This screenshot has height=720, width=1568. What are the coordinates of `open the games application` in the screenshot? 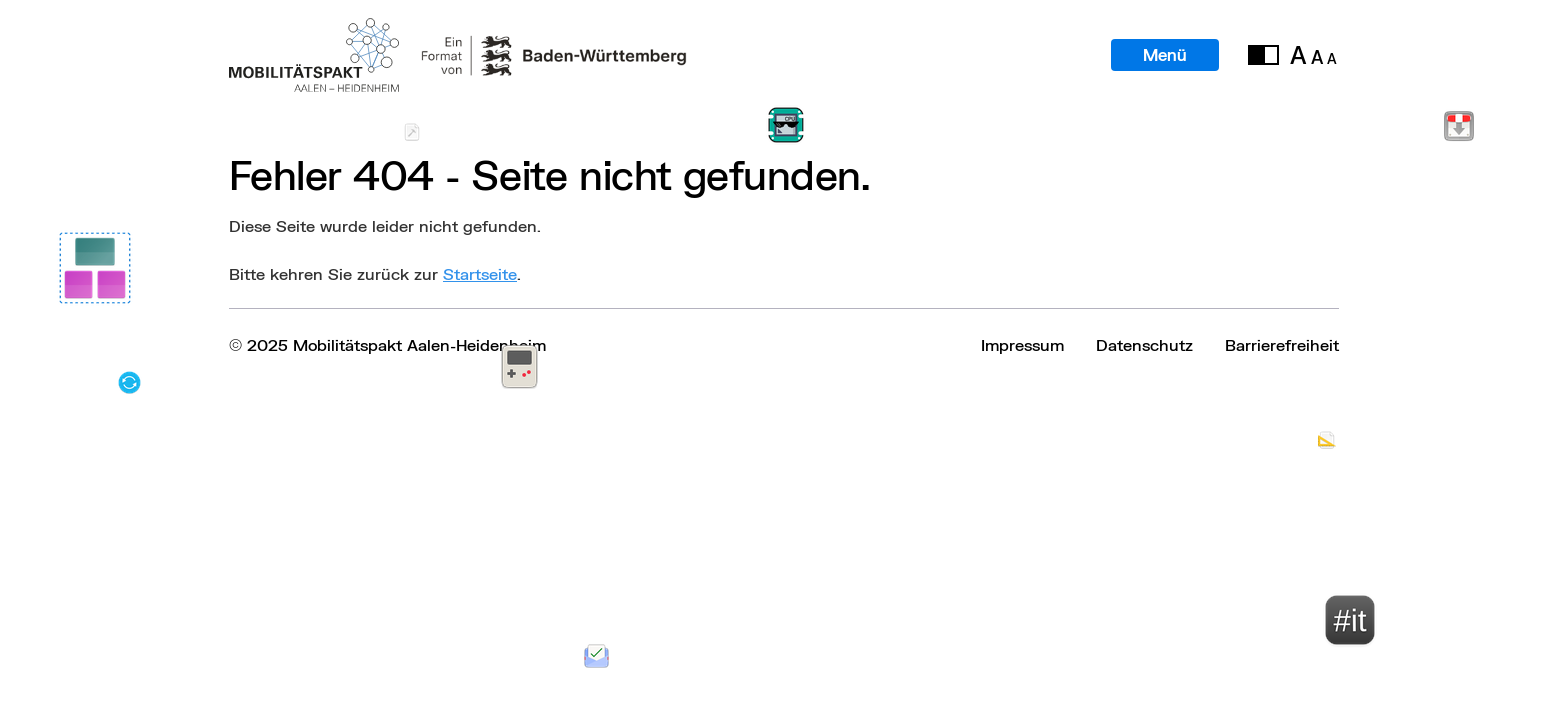 It's located at (519, 366).